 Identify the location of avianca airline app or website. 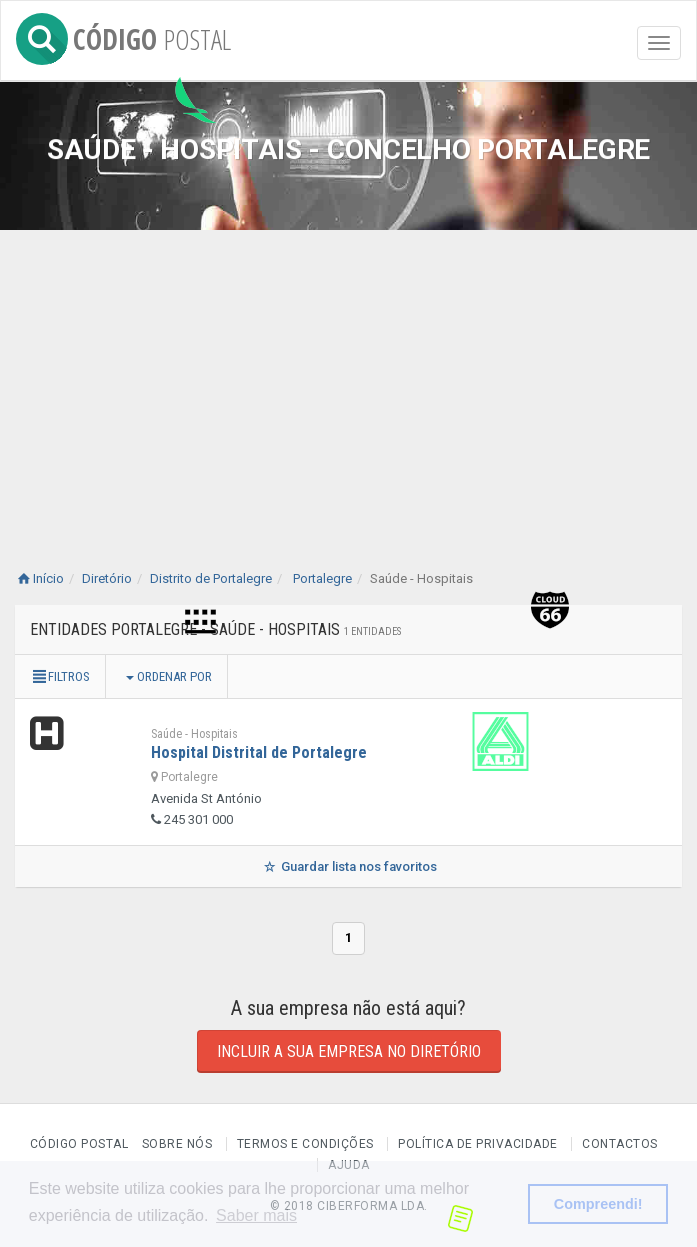
(196, 100).